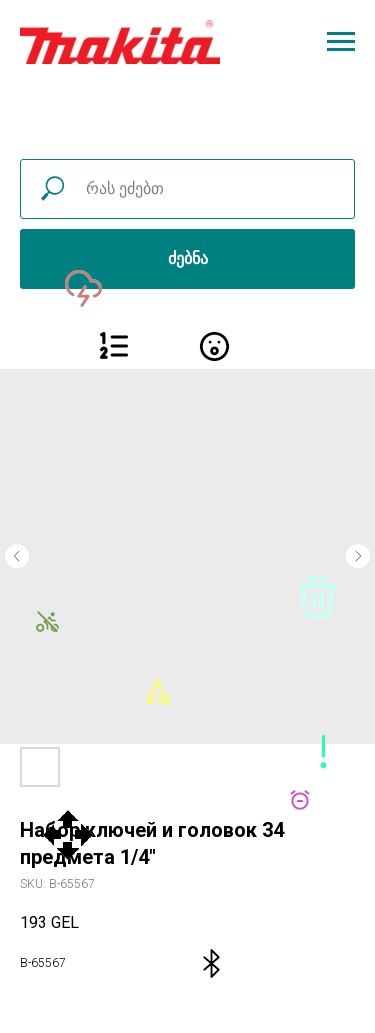 This screenshot has height=1033, width=375. I want to click on indicates thunderstorm or severe weather conditions, so click(83, 288).